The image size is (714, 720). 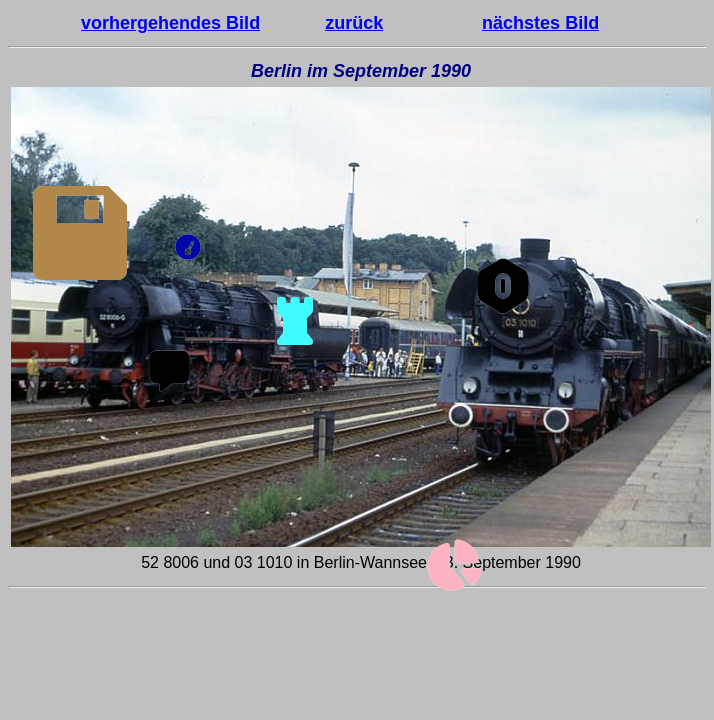 What do you see at coordinates (80, 233) in the screenshot?
I see `save current file or document` at bounding box center [80, 233].